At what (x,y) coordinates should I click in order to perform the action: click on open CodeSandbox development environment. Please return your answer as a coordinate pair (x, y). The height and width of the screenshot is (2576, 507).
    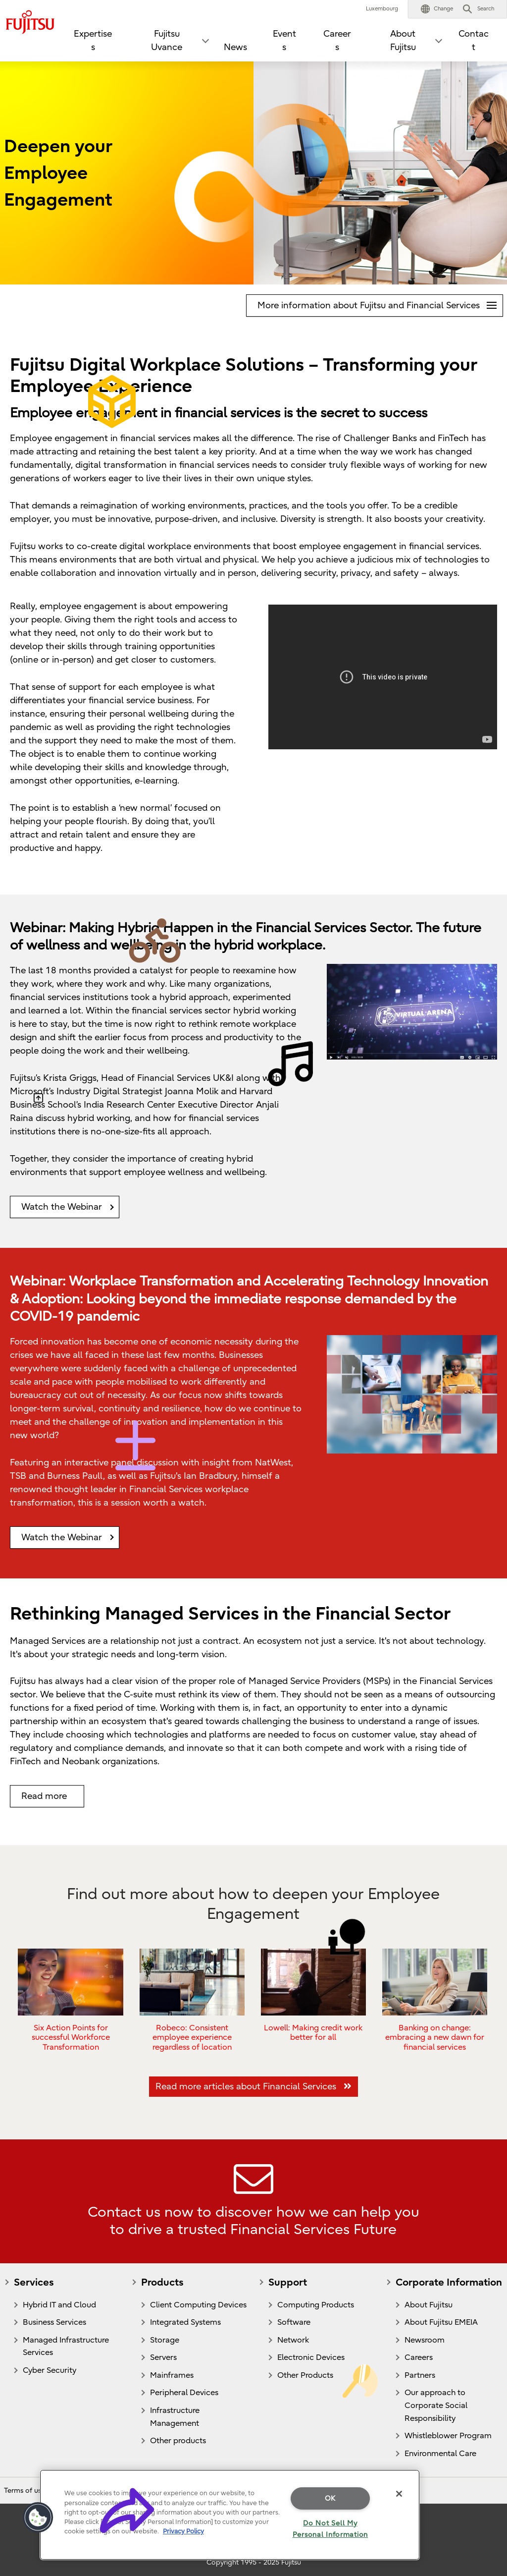
    Looking at the image, I should click on (112, 401).